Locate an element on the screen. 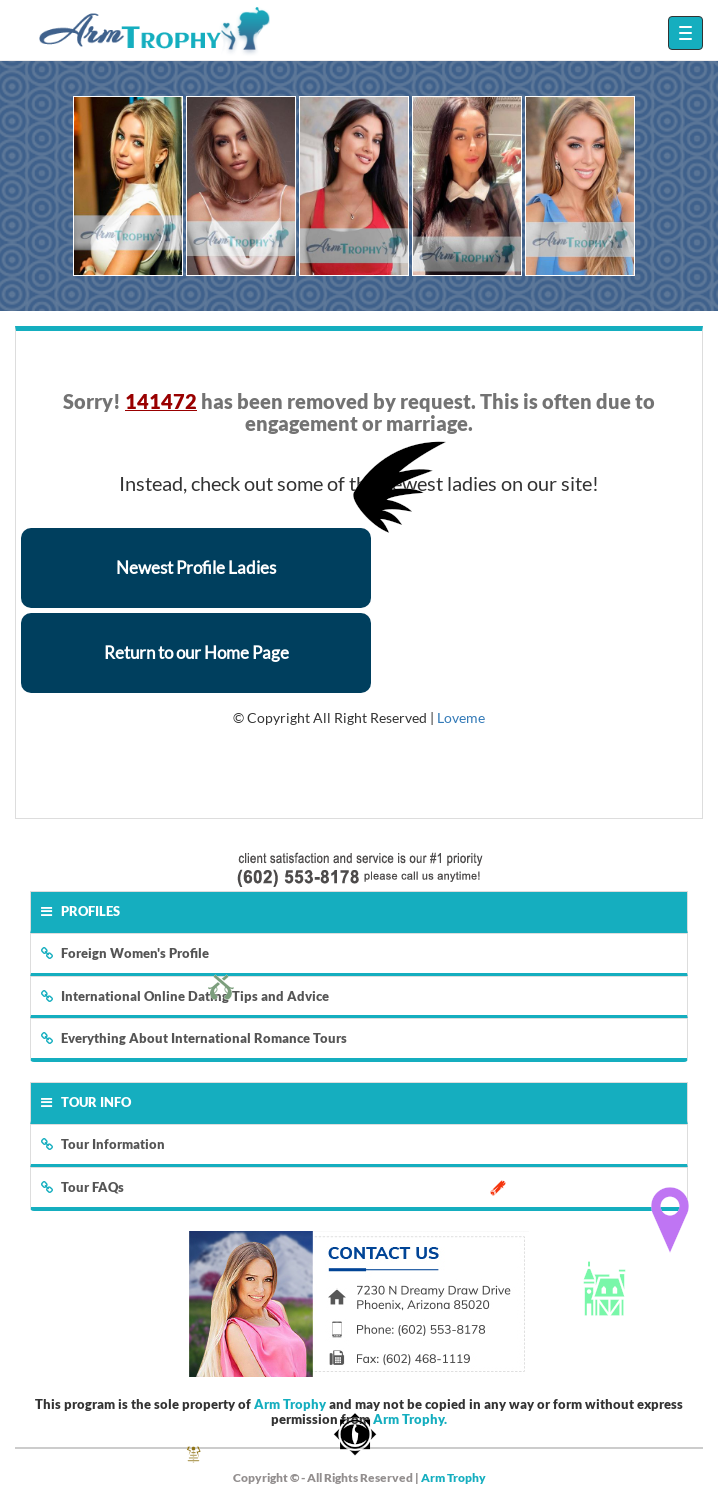  indicates electricity or power generation is located at coordinates (193, 1454).